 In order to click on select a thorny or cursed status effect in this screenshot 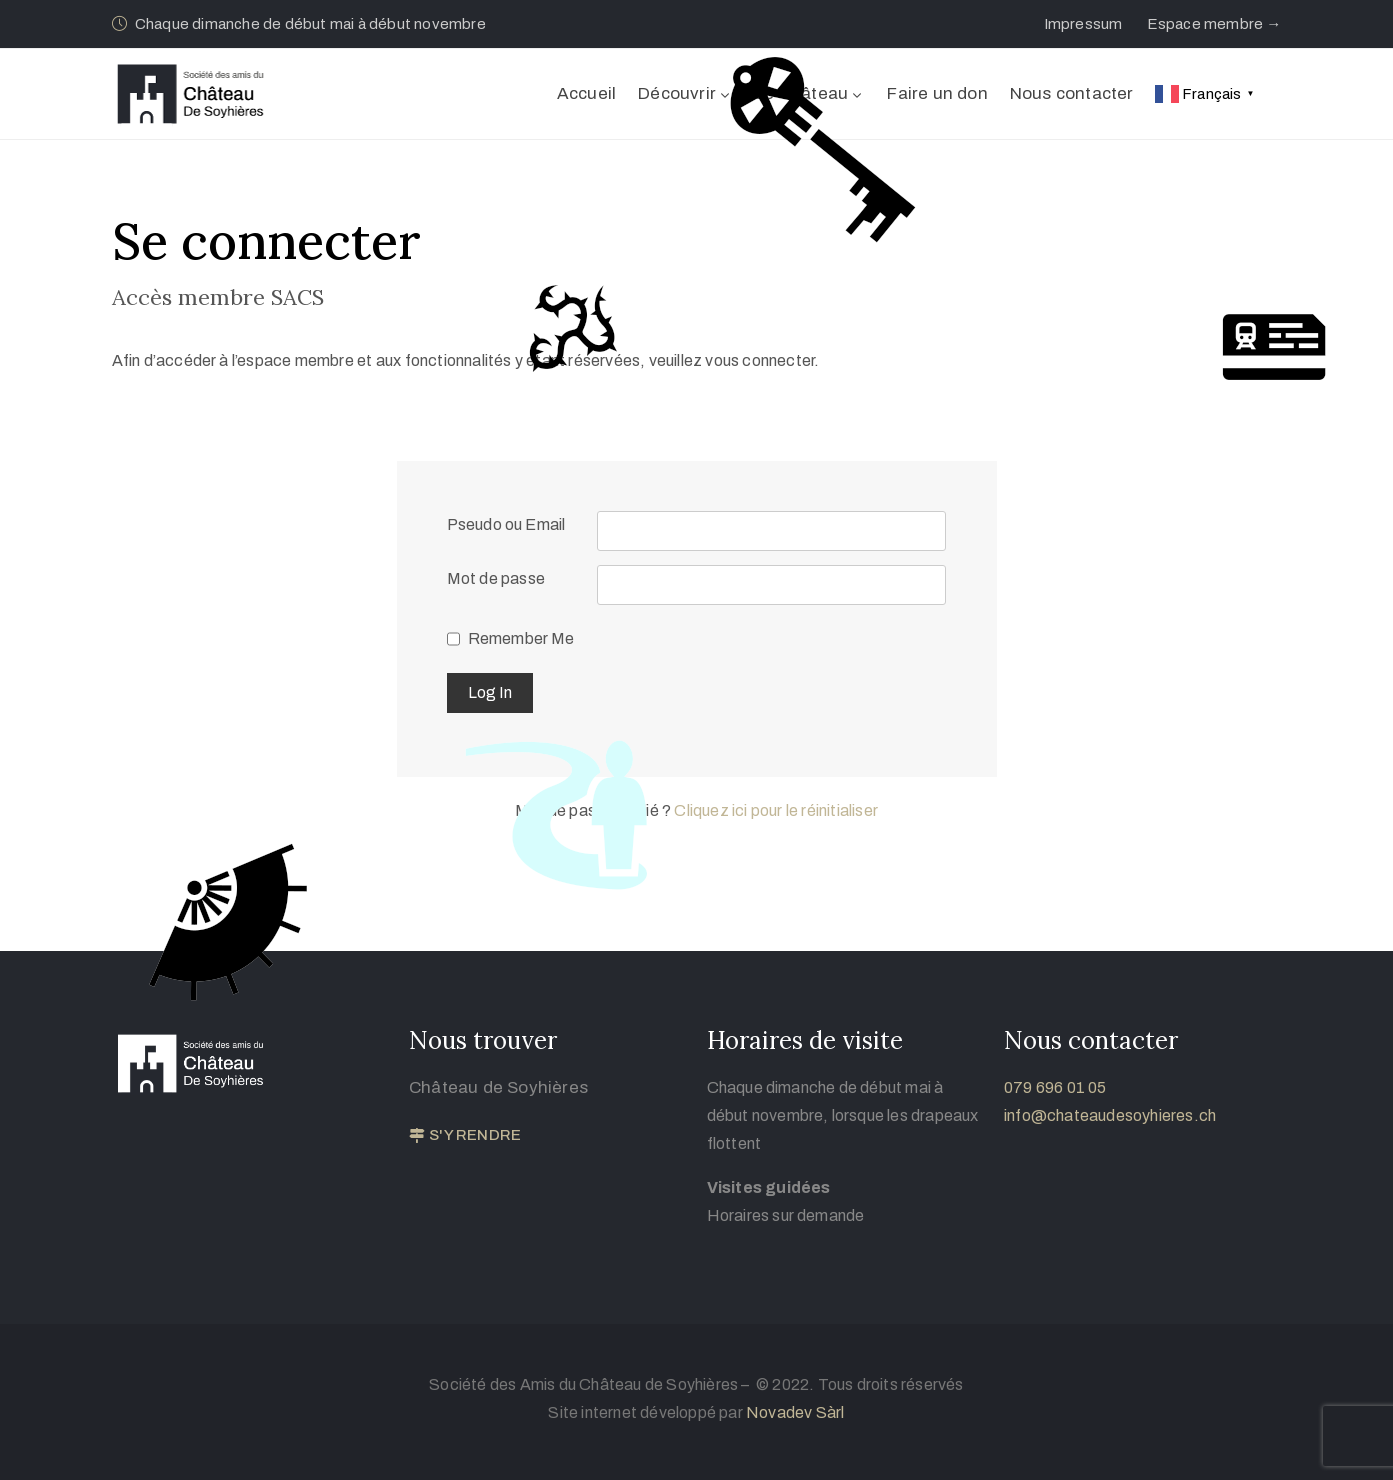, I will do `click(572, 327)`.